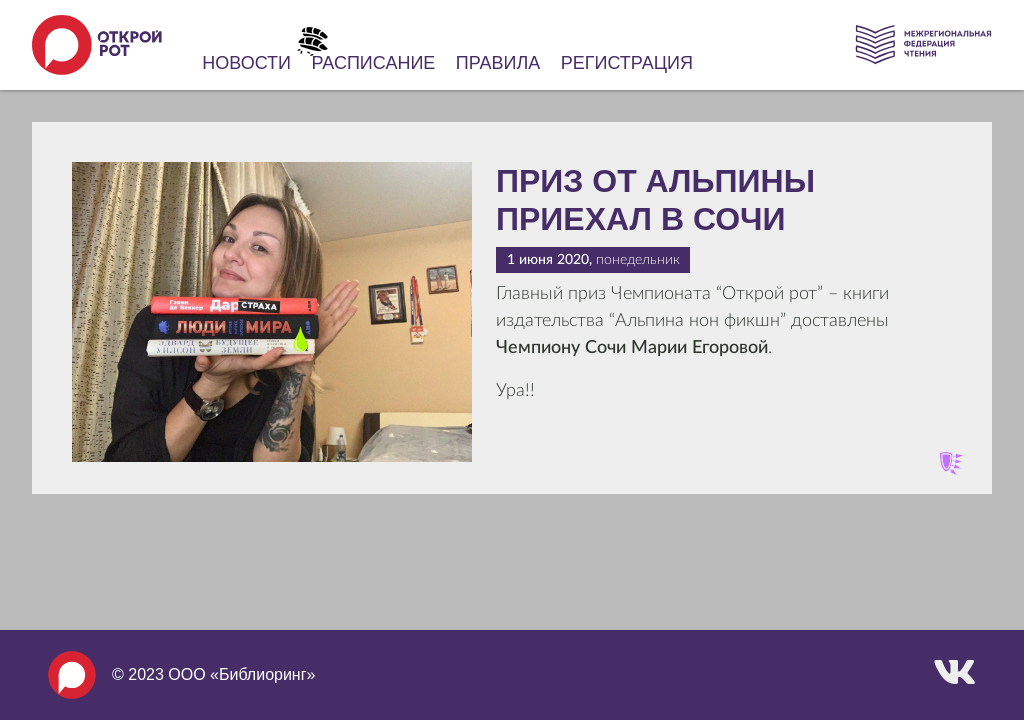 The image size is (1024, 720). I want to click on browse sushi or Japanese food options, so click(312, 41).